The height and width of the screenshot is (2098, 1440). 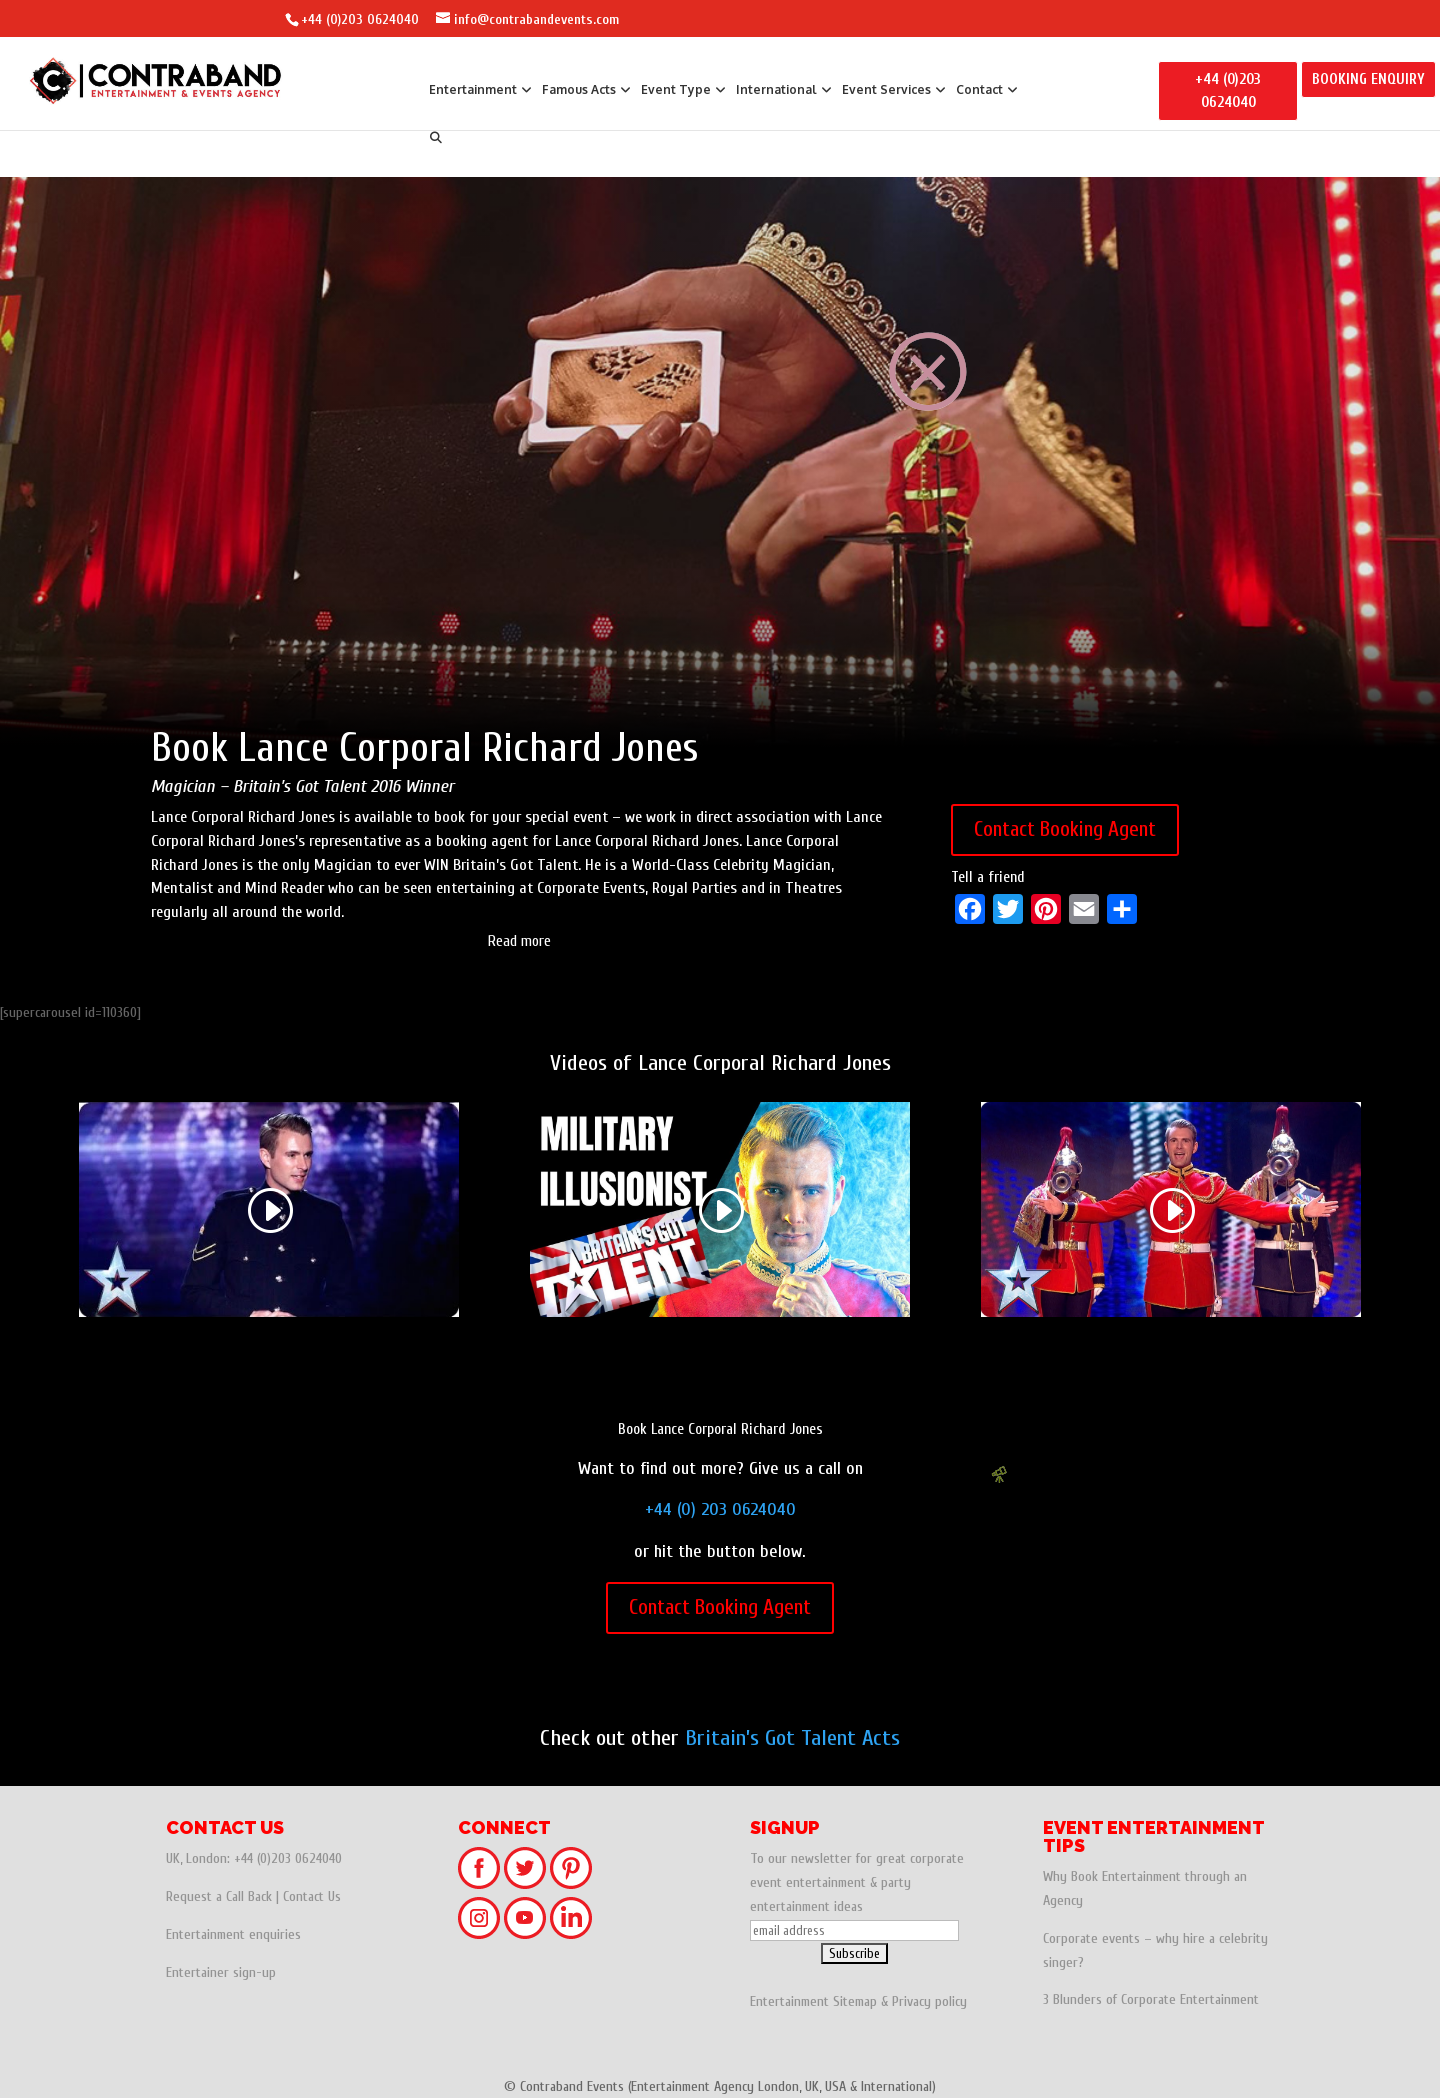 I want to click on explore or discover new content, so click(x=999, y=1474).